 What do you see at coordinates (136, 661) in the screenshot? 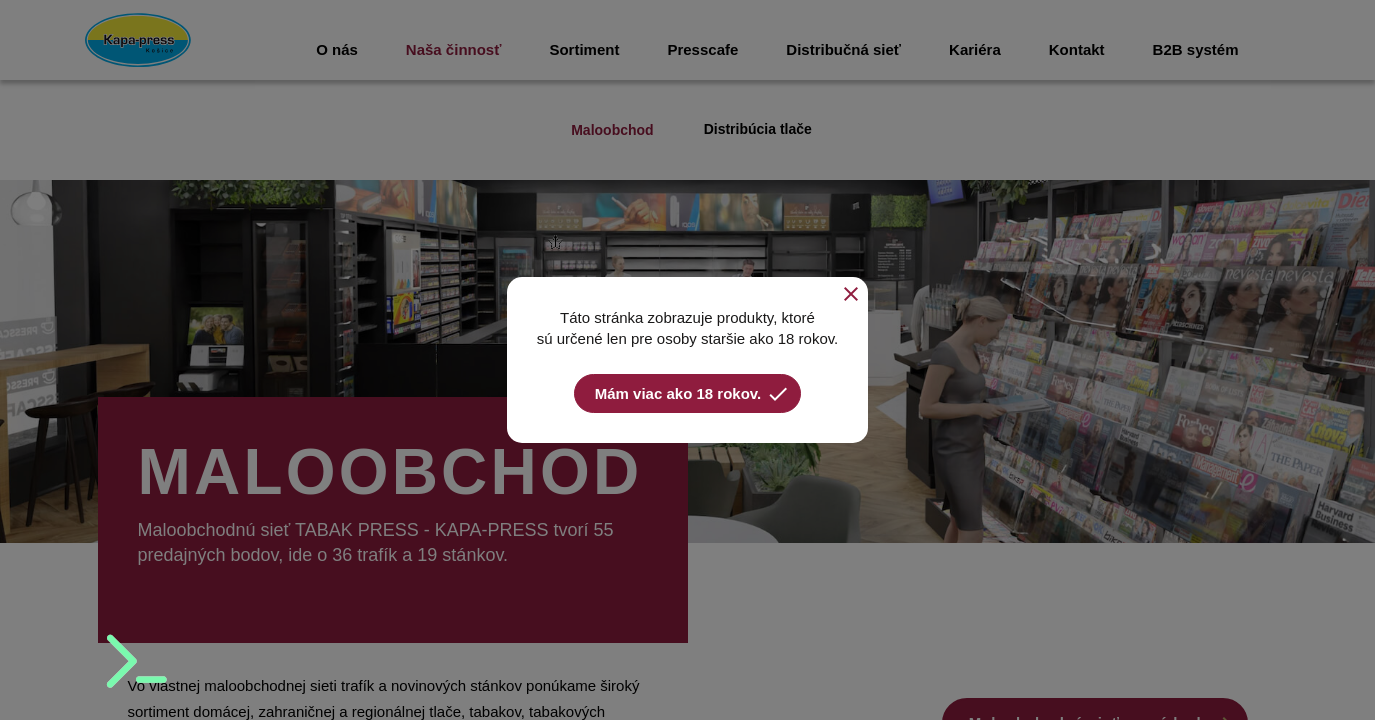
I see `open command palette` at bounding box center [136, 661].